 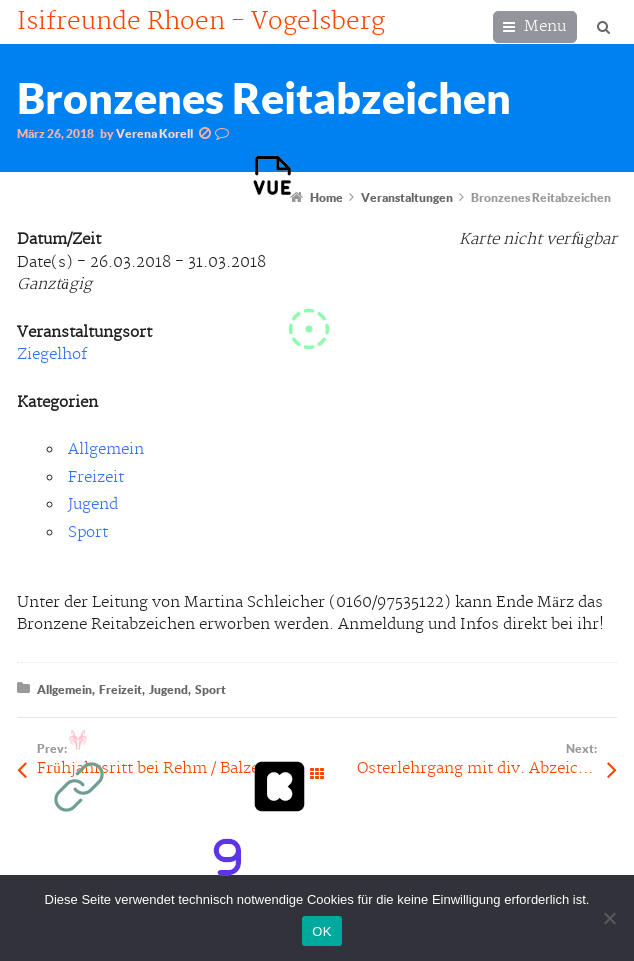 What do you see at coordinates (309, 329) in the screenshot?
I see `set focus point or target area` at bounding box center [309, 329].